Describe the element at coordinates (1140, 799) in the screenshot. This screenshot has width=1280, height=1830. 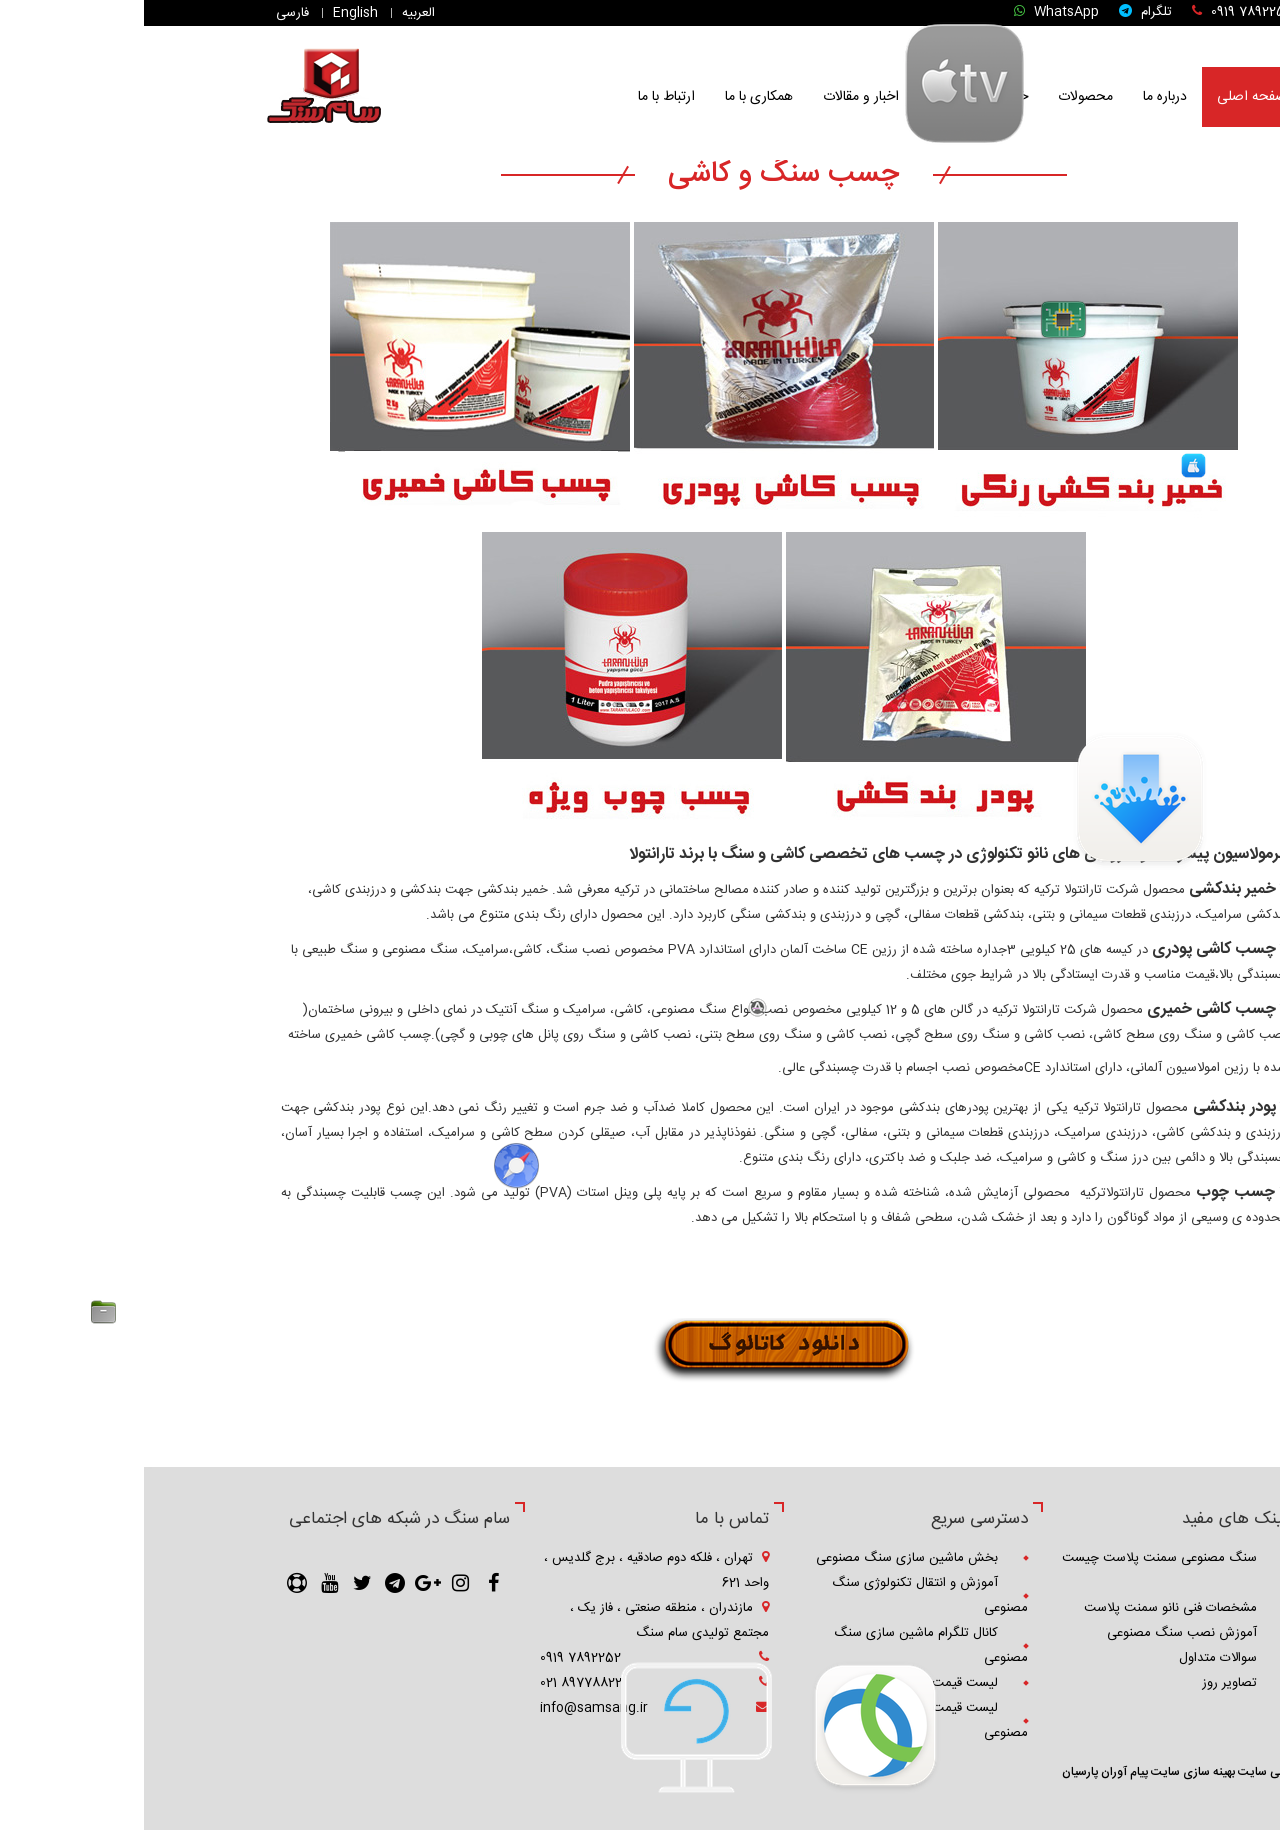
I see `open ktorrent to manage torrent downloads` at that location.